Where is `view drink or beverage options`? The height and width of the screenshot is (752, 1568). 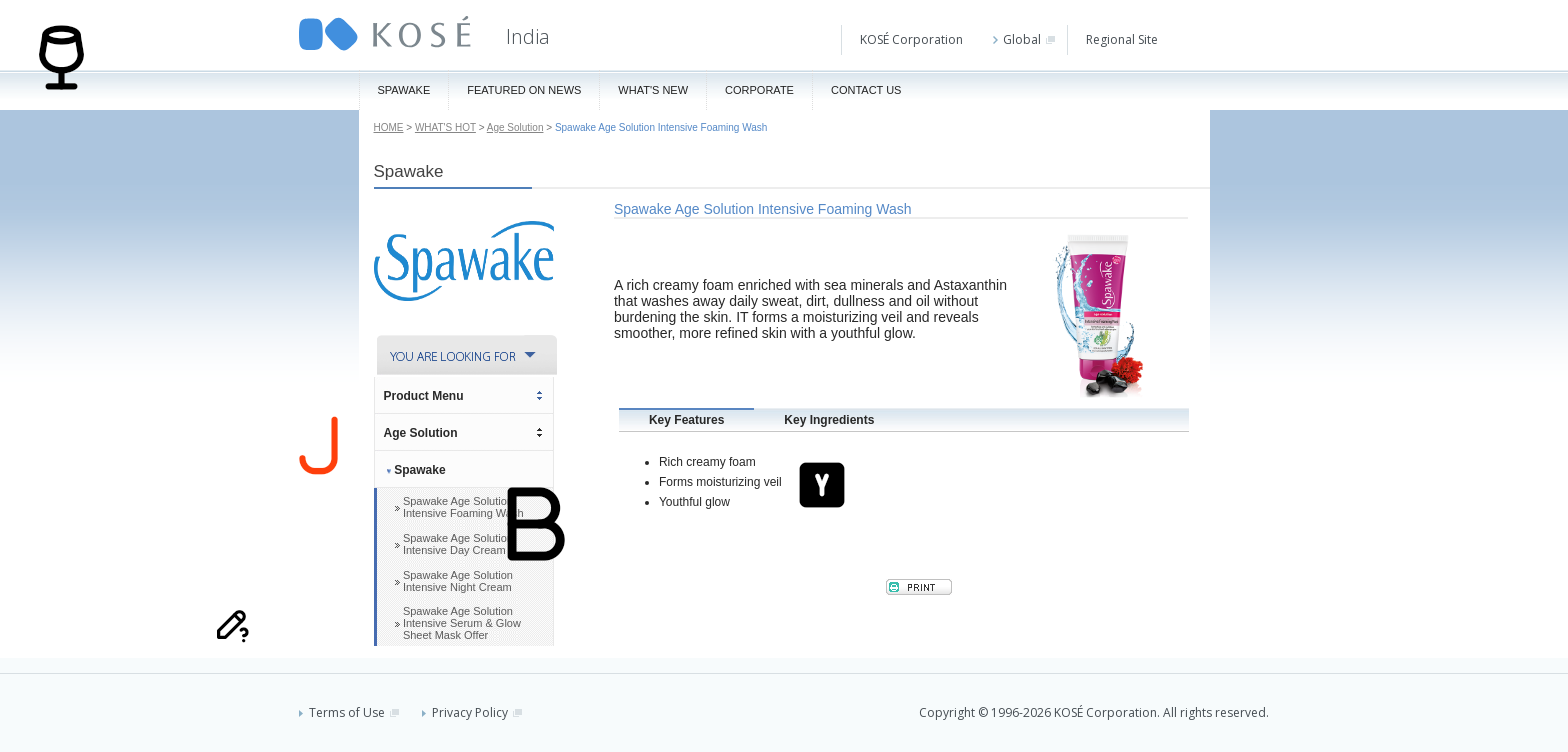 view drink or beverage options is located at coordinates (61, 57).